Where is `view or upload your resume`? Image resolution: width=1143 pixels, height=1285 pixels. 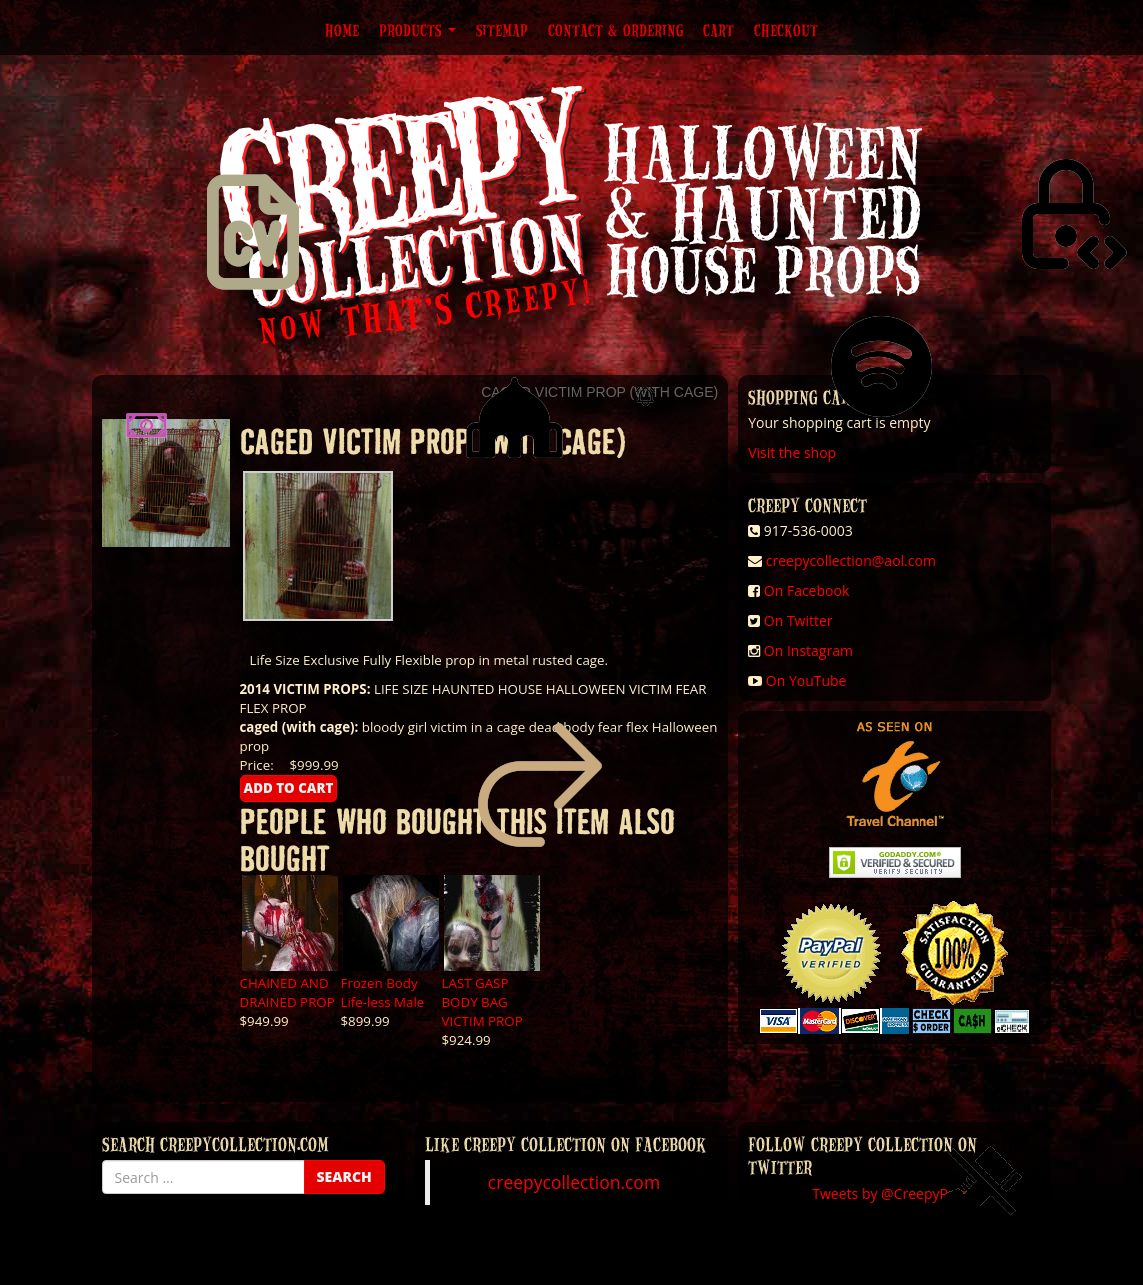
view or upload your resume is located at coordinates (253, 232).